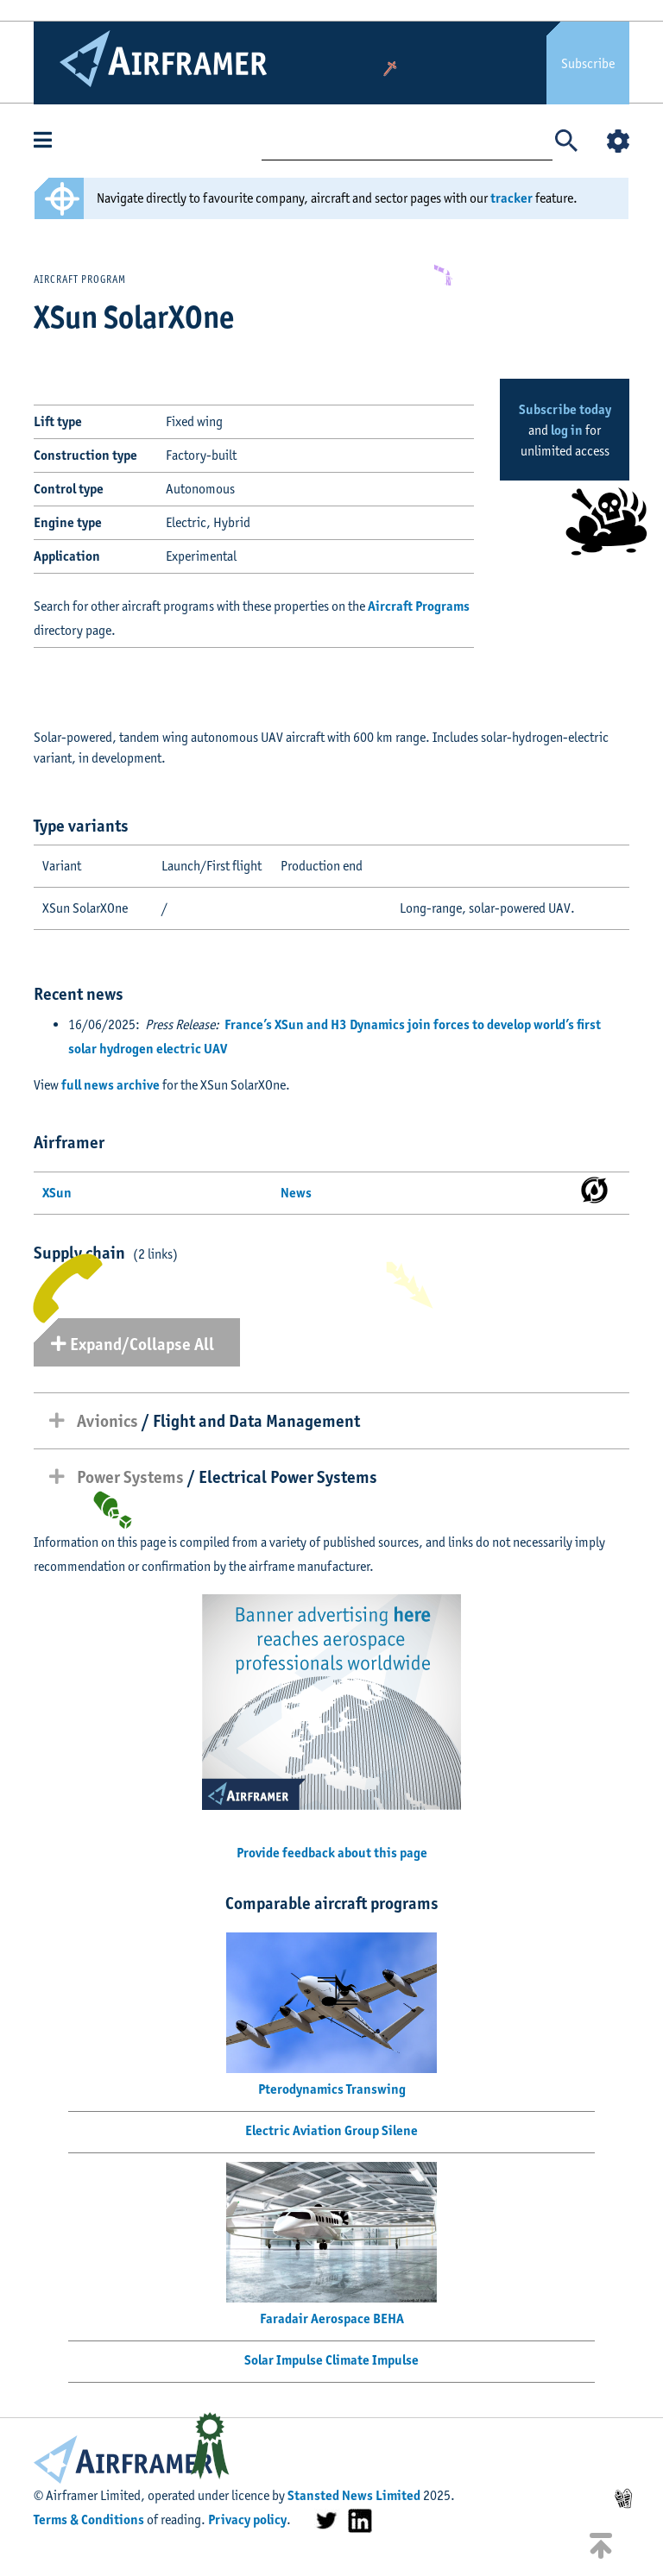 The image size is (663, 2576). Describe the element at coordinates (390, 68) in the screenshot. I see `indicates religious or faith-based content` at that location.